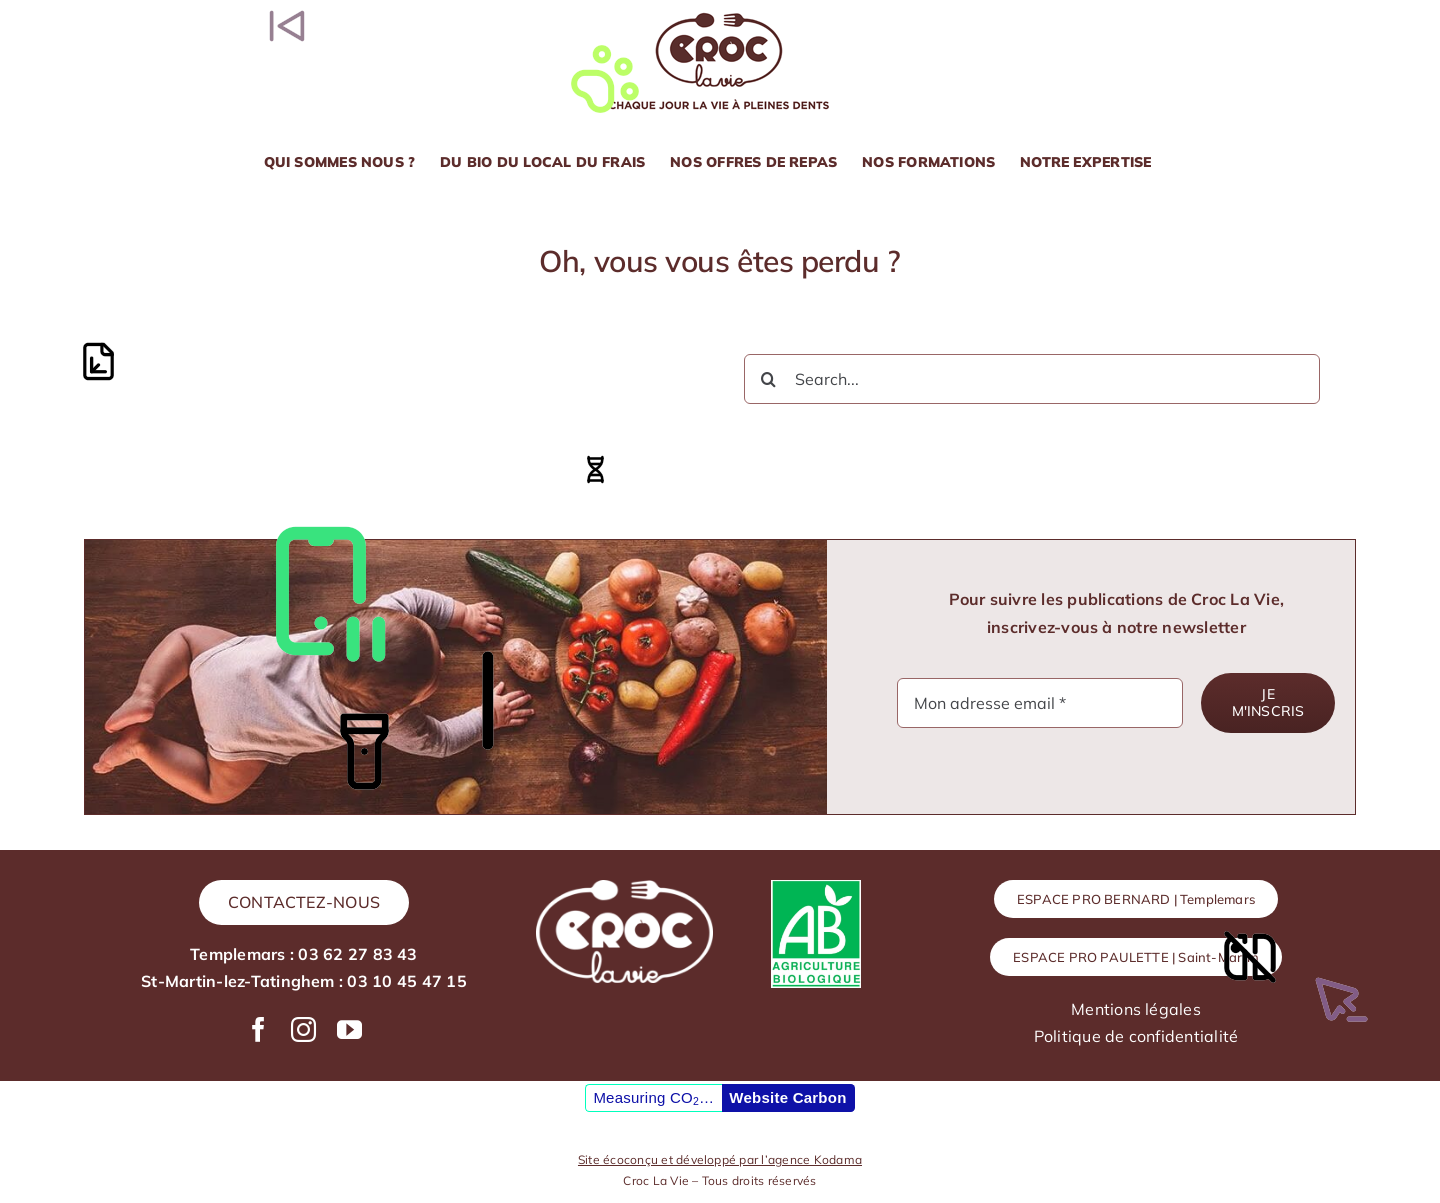 This screenshot has width=1440, height=1203. I want to click on pause mobile device activity, so click(321, 591).